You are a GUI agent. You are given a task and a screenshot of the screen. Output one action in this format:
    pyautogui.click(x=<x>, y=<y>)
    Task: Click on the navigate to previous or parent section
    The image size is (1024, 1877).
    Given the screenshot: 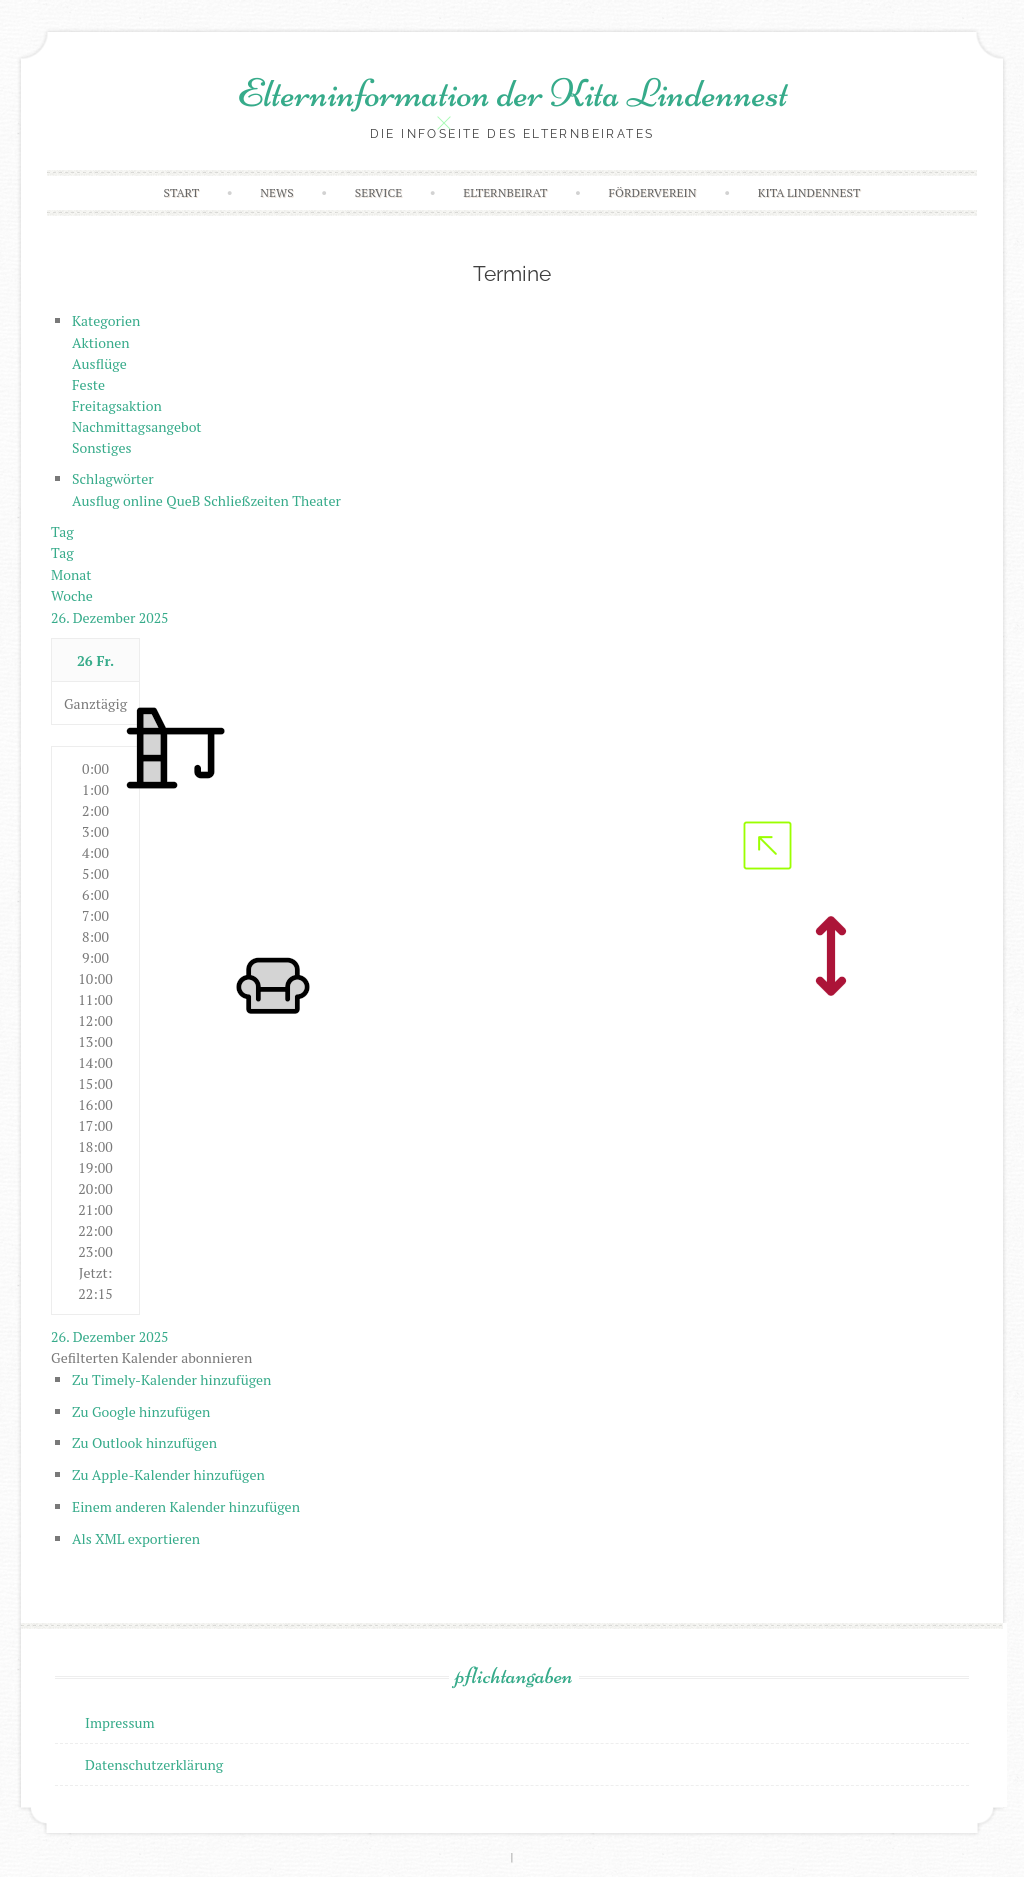 What is the action you would take?
    pyautogui.click(x=767, y=845)
    